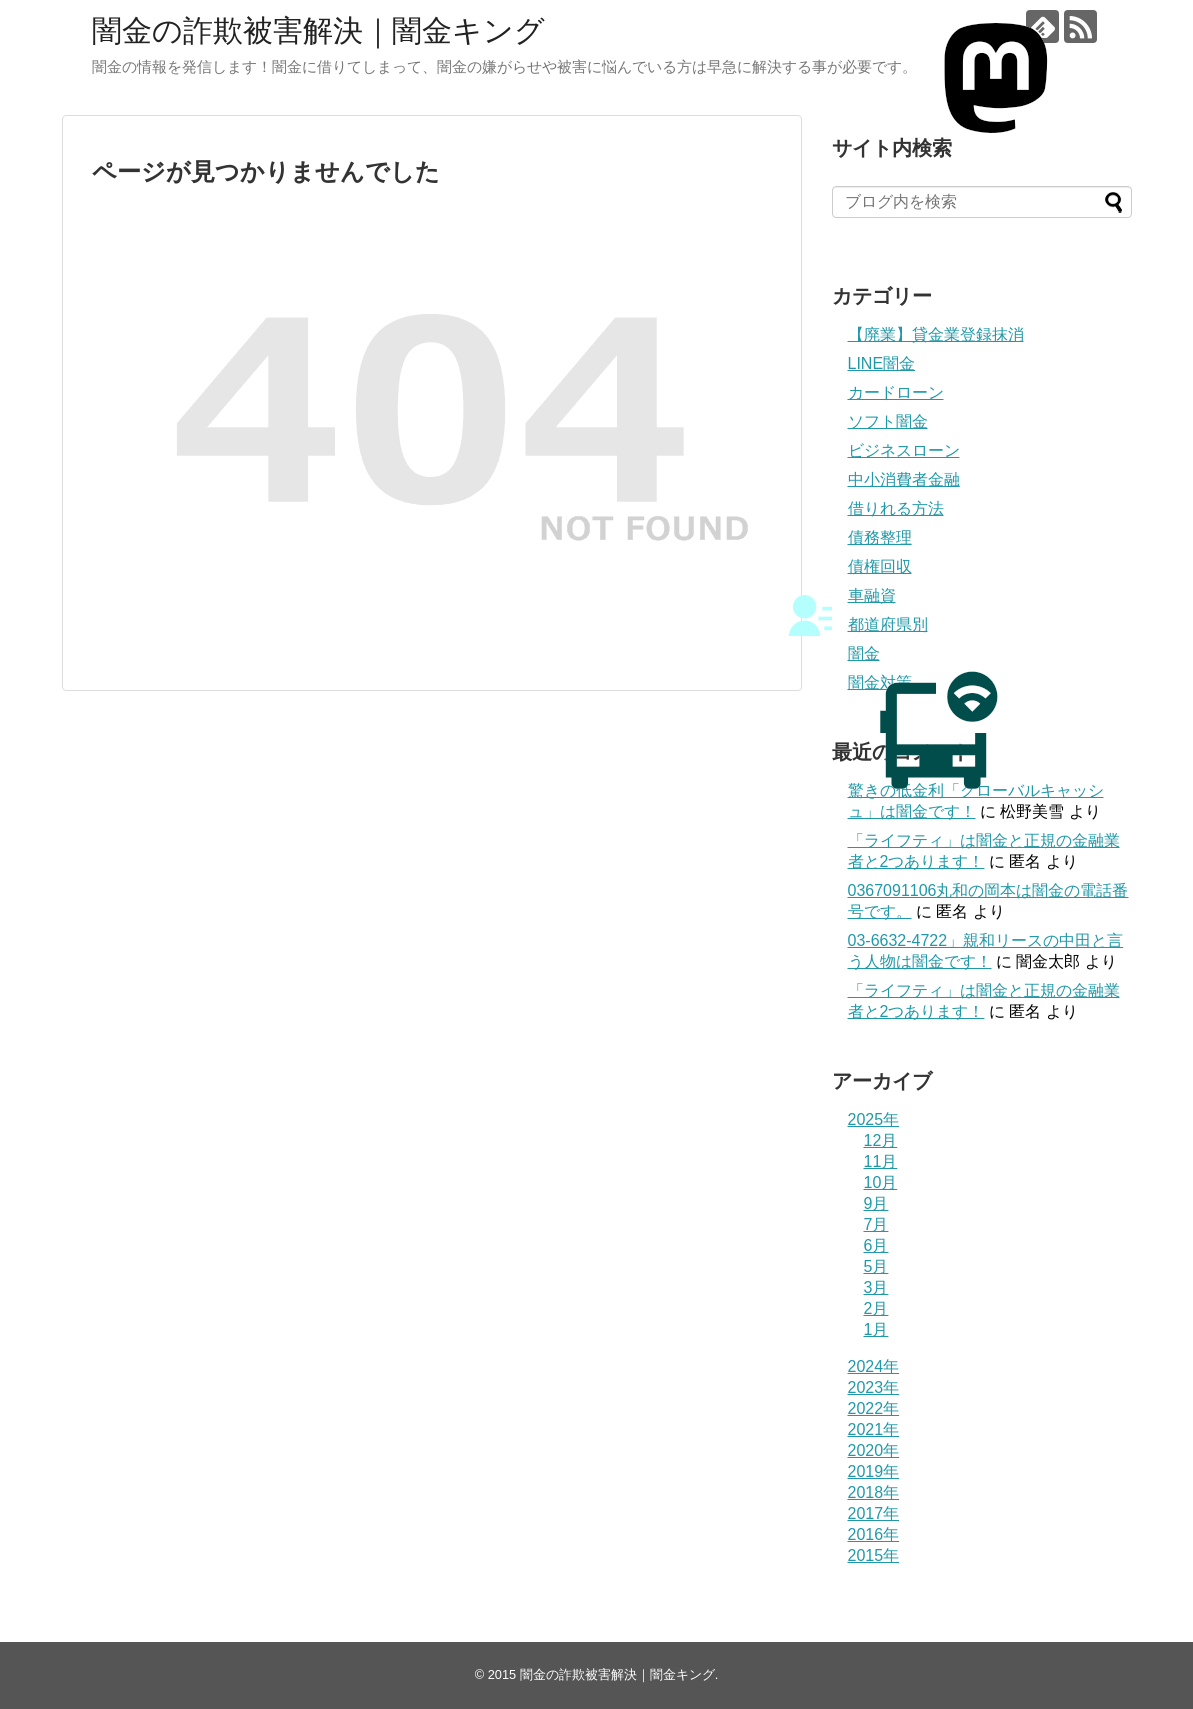  What do you see at coordinates (808, 616) in the screenshot?
I see `access your contacts list` at bounding box center [808, 616].